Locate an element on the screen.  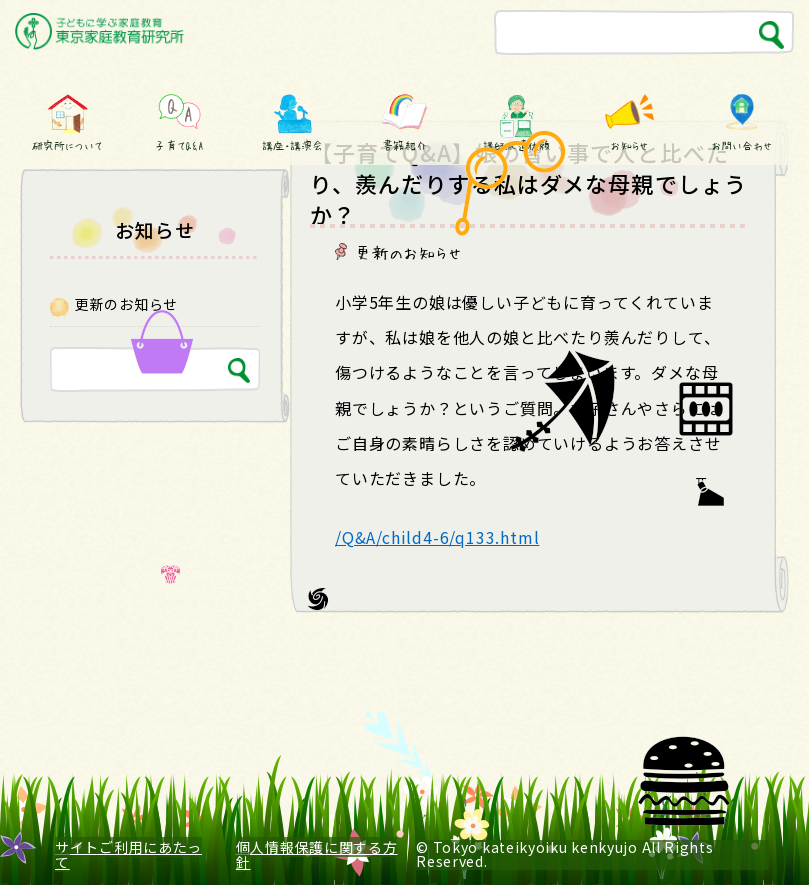
adjust stage or spotlight settings is located at coordinates (710, 492).